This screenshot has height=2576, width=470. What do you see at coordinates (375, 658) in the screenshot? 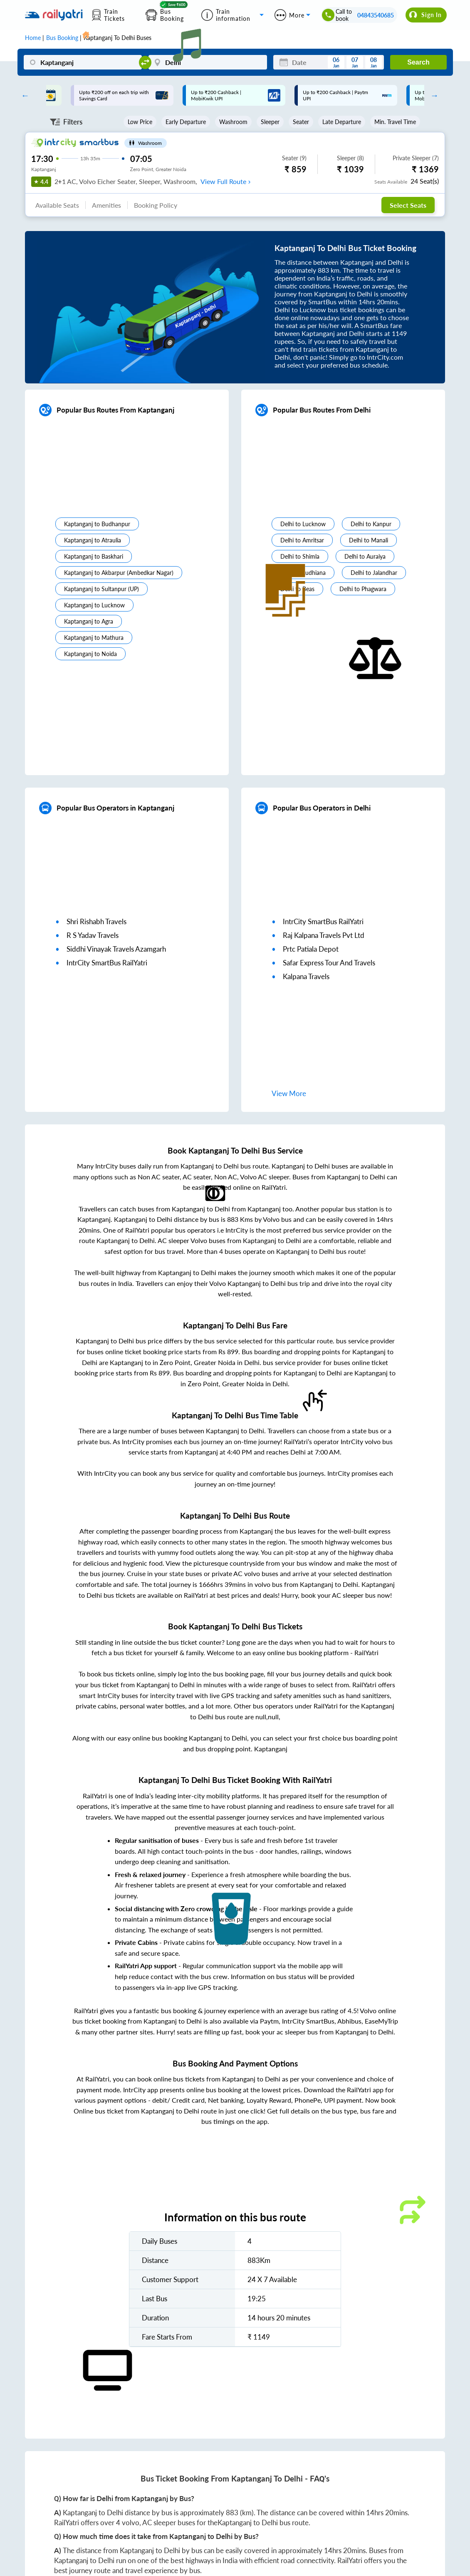
I see `access legal terms or policies` at bounding box center [375, 658].